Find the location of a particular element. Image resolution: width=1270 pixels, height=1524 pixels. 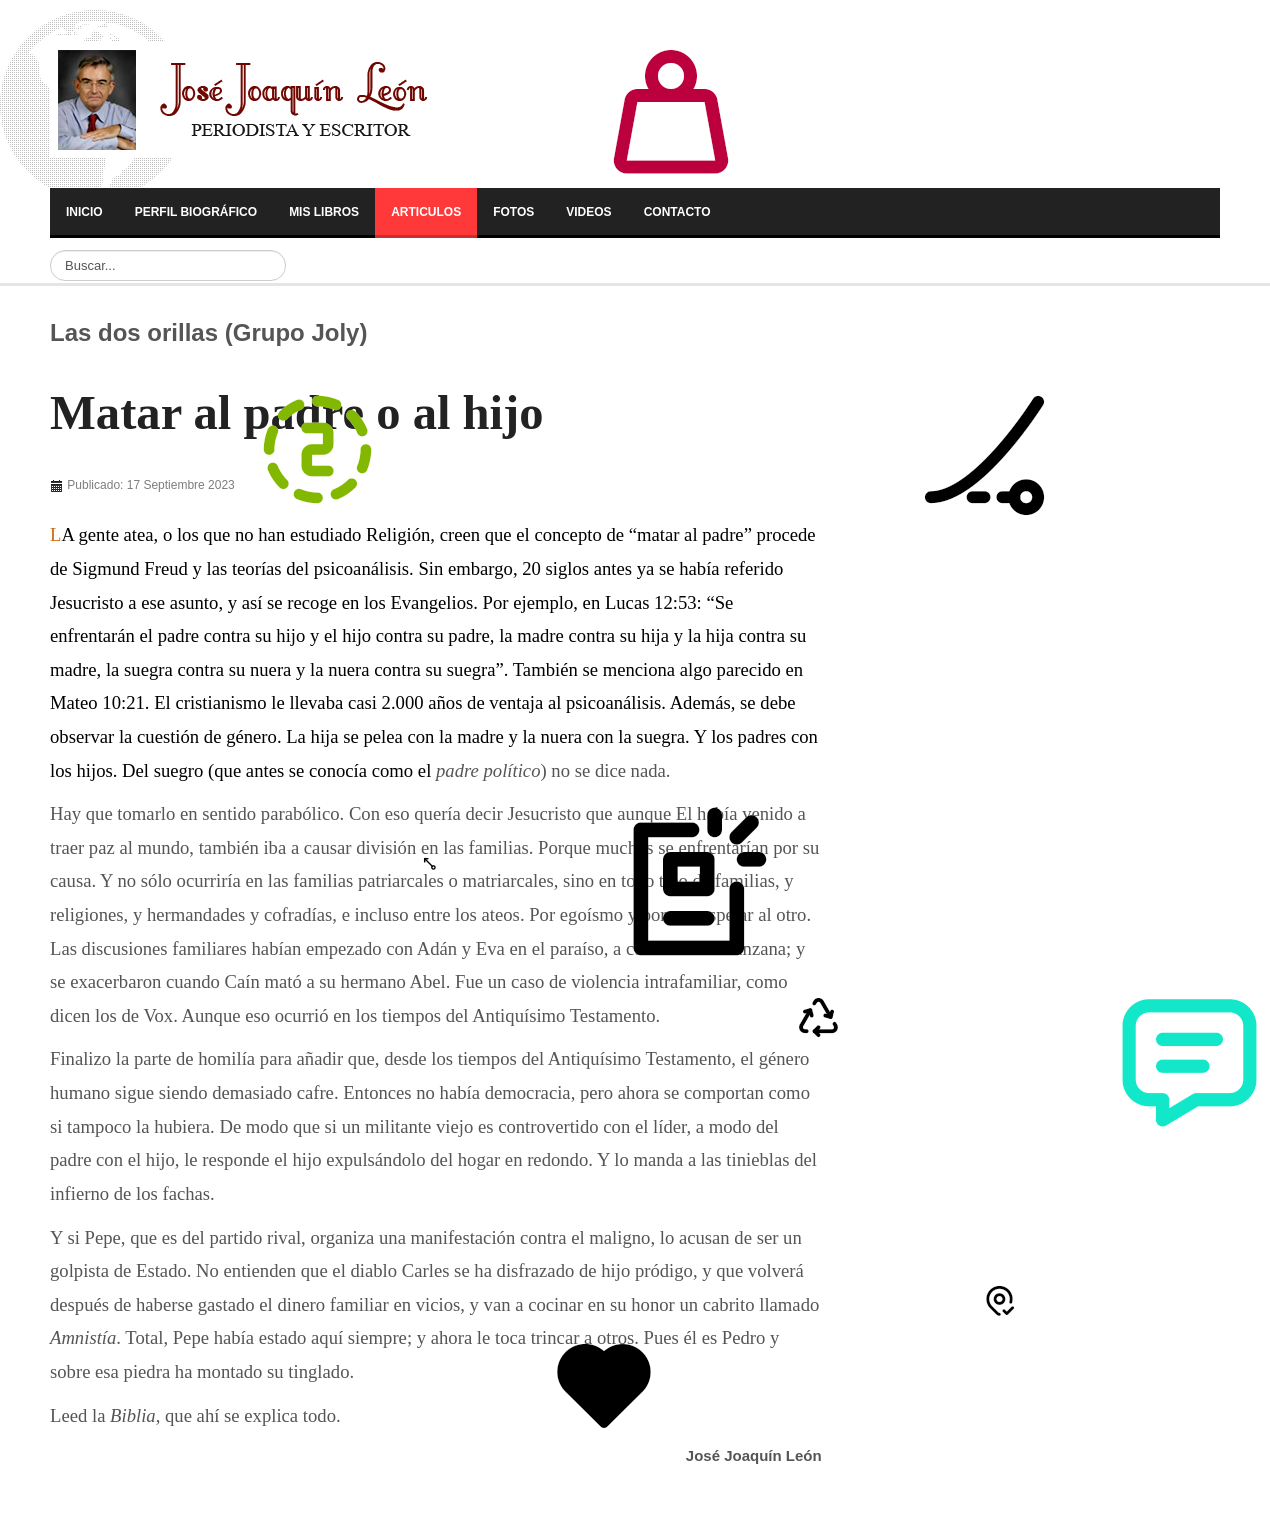

confirm or verify a location is located at coordinates (999, 1300).